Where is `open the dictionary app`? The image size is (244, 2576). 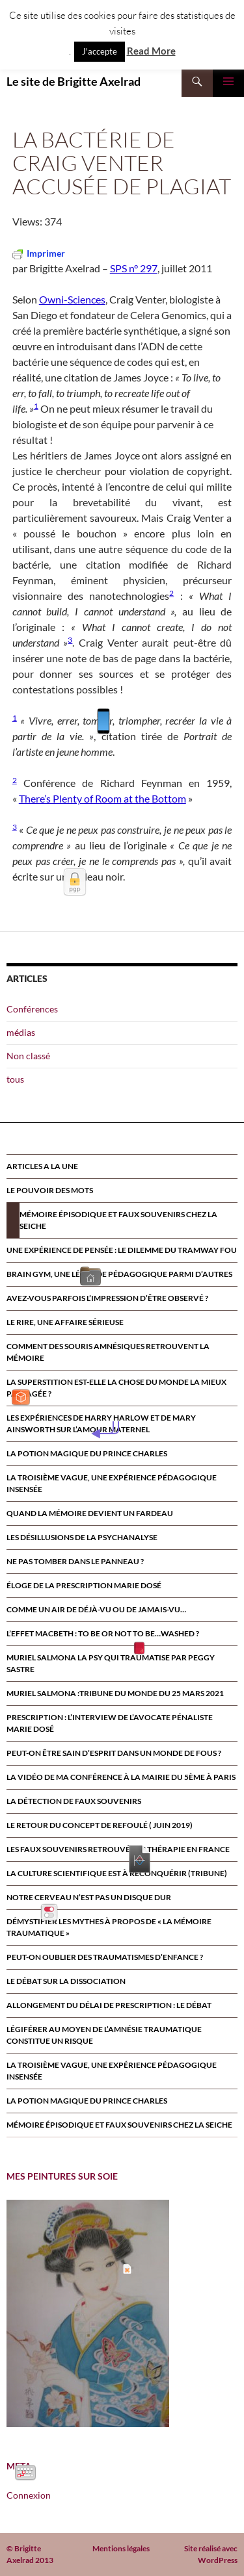 open the dictionary app is located at coordinates (139, 1648).